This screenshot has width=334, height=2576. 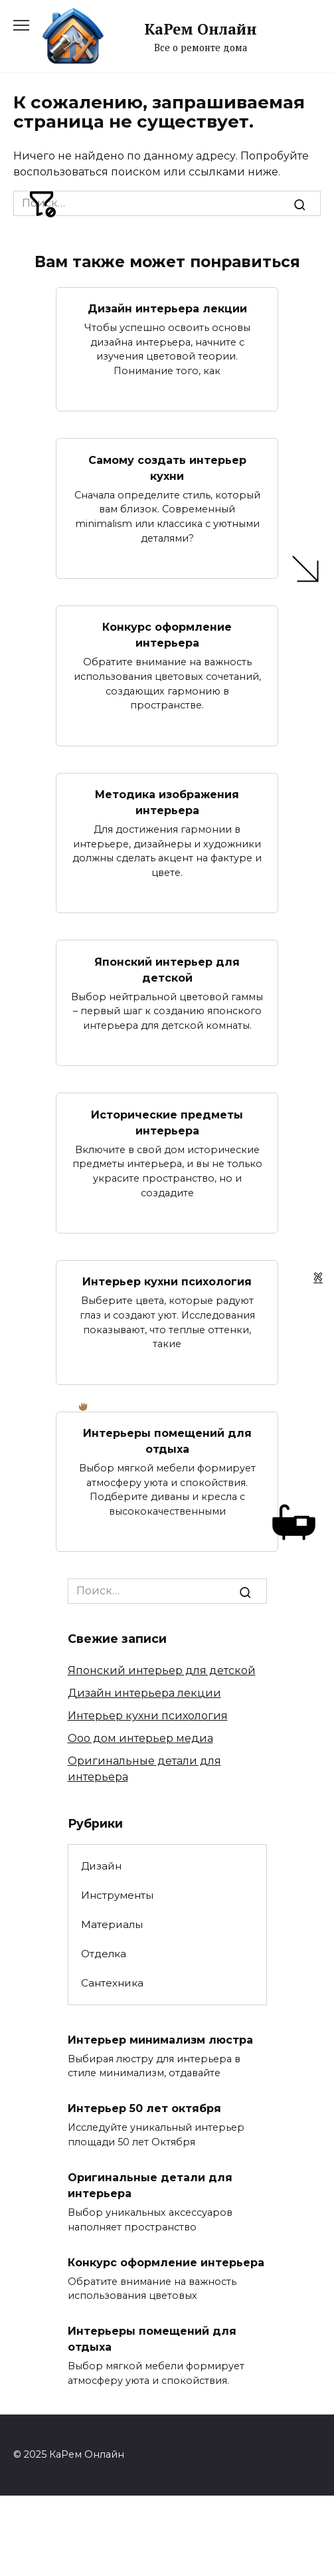 What do you see at coordinates (83, 1406) in the screenshot?
I see `drag to reorder items` at bounding box center [83, 1406].